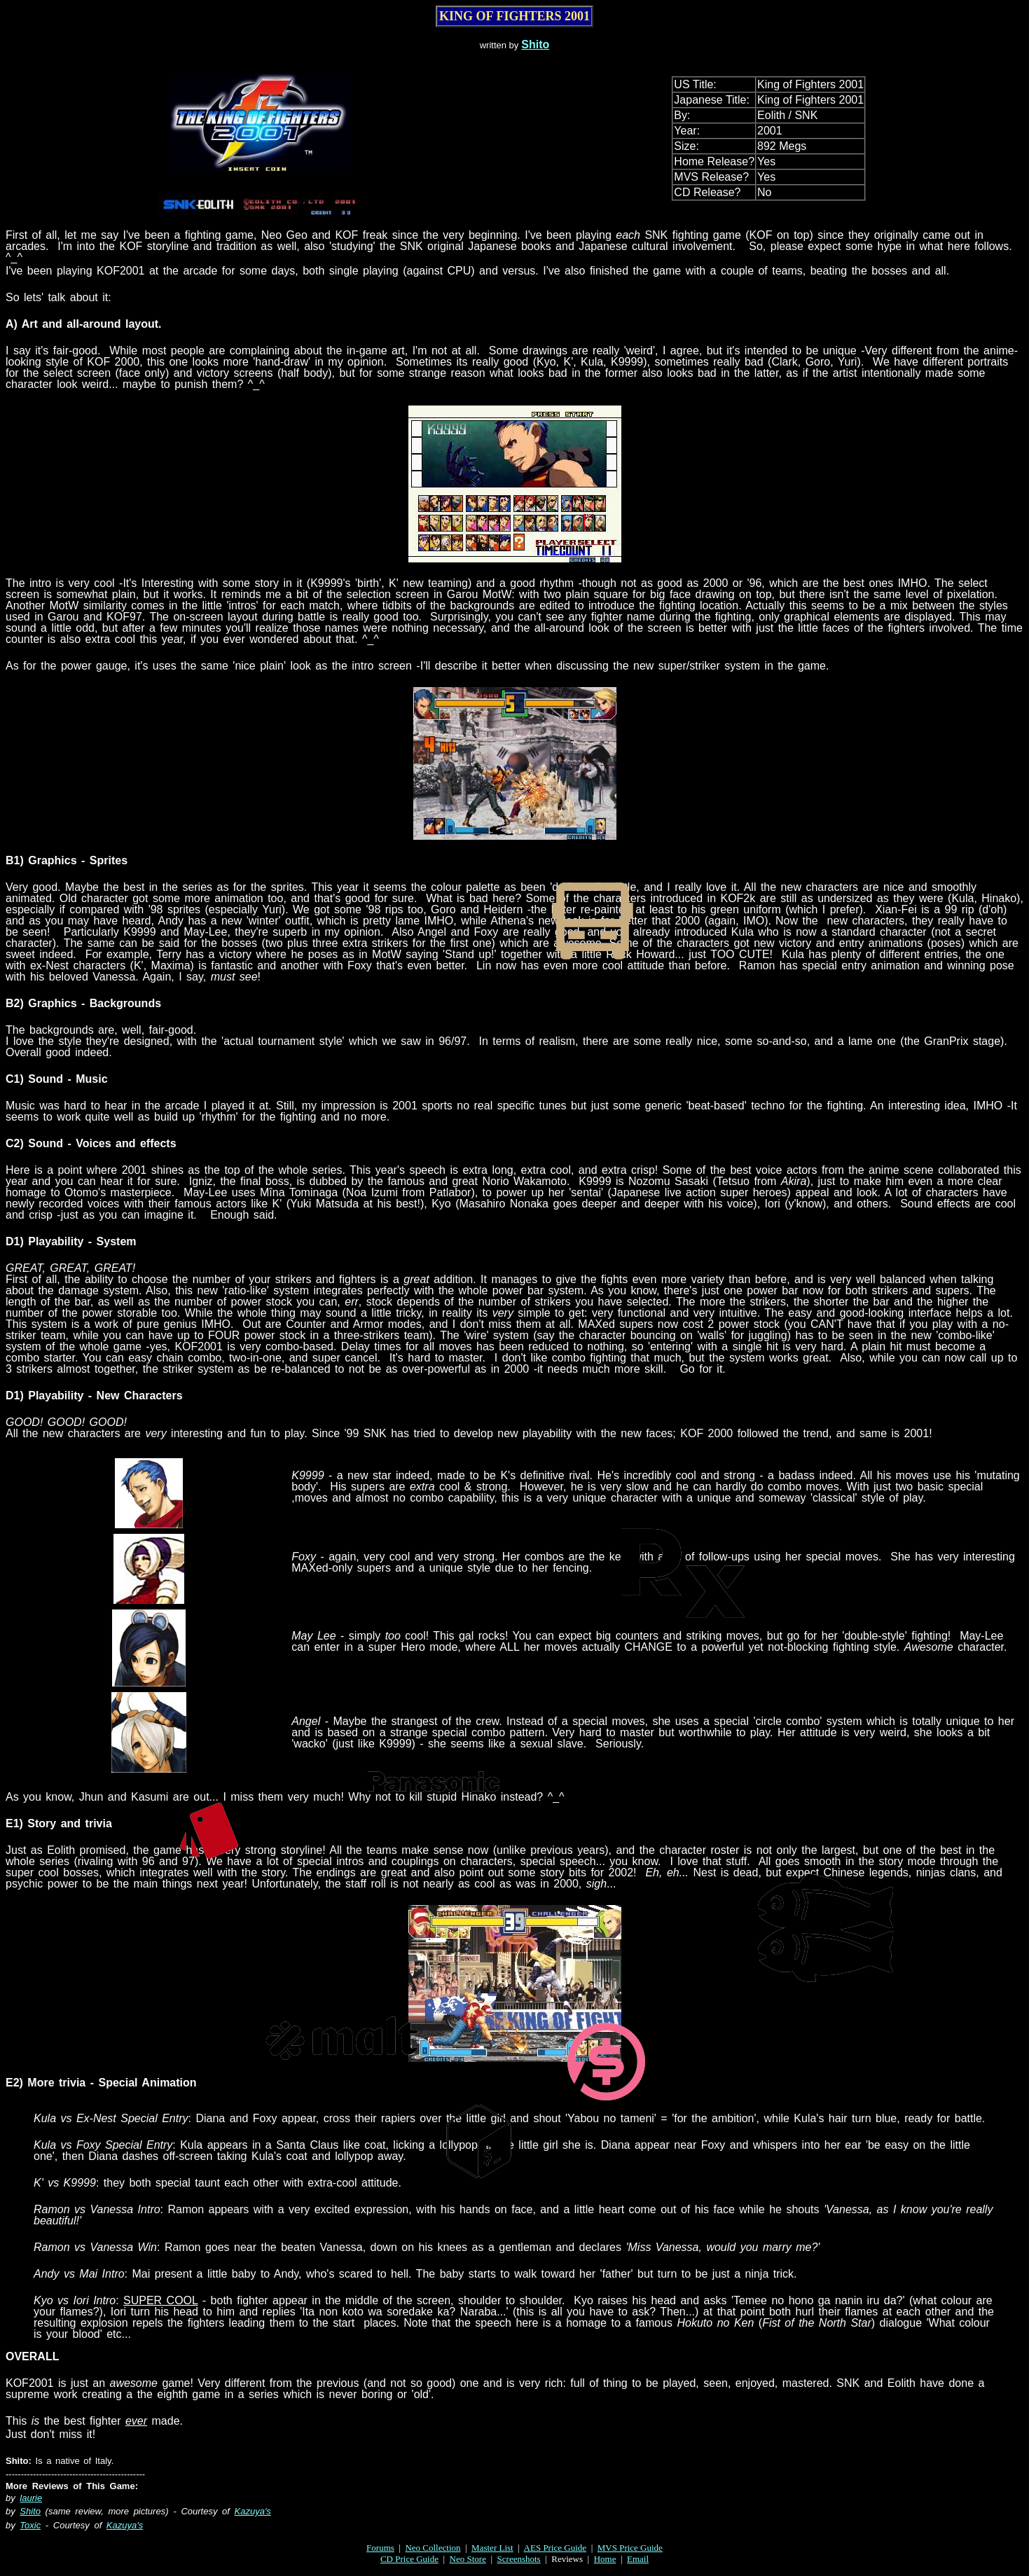  What do you see at coordinates (606, 2061) in the screenshot?
I see `request a refund for a purchase` at bounding box center [606, 2061].